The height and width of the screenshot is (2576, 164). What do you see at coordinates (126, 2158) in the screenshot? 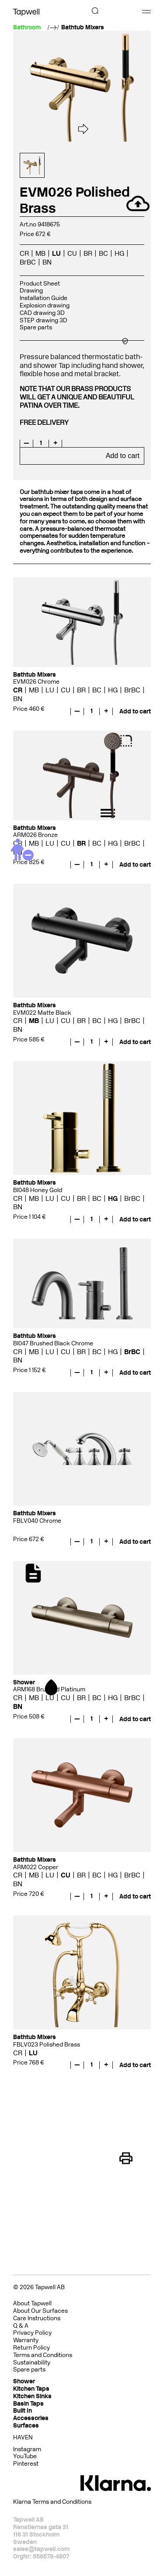
I see `print this document` at bounding box center [126, 2158].